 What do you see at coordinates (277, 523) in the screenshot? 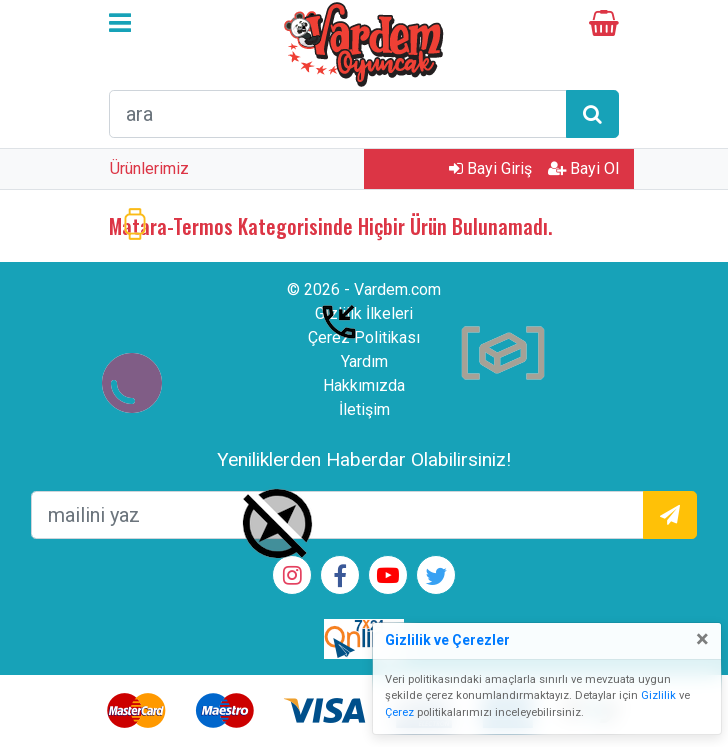
I see `disable compass or navigation mode` at bounding box center [277, 523].